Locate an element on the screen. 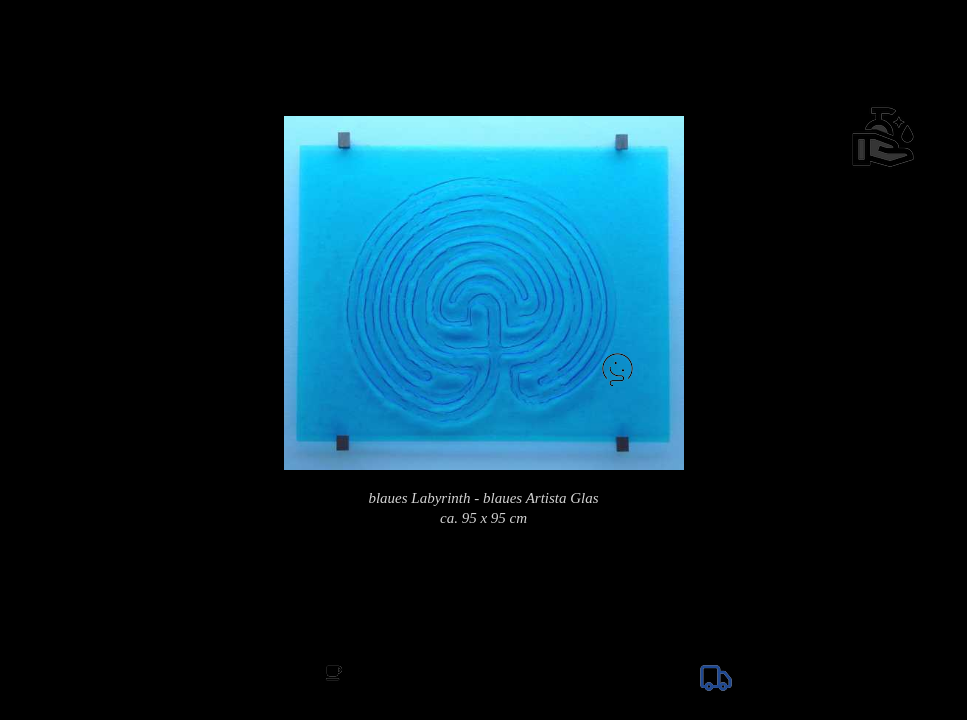 This screenshot has width=967, height=720. track your delivery or shipment is located at coordinates (716, 678).